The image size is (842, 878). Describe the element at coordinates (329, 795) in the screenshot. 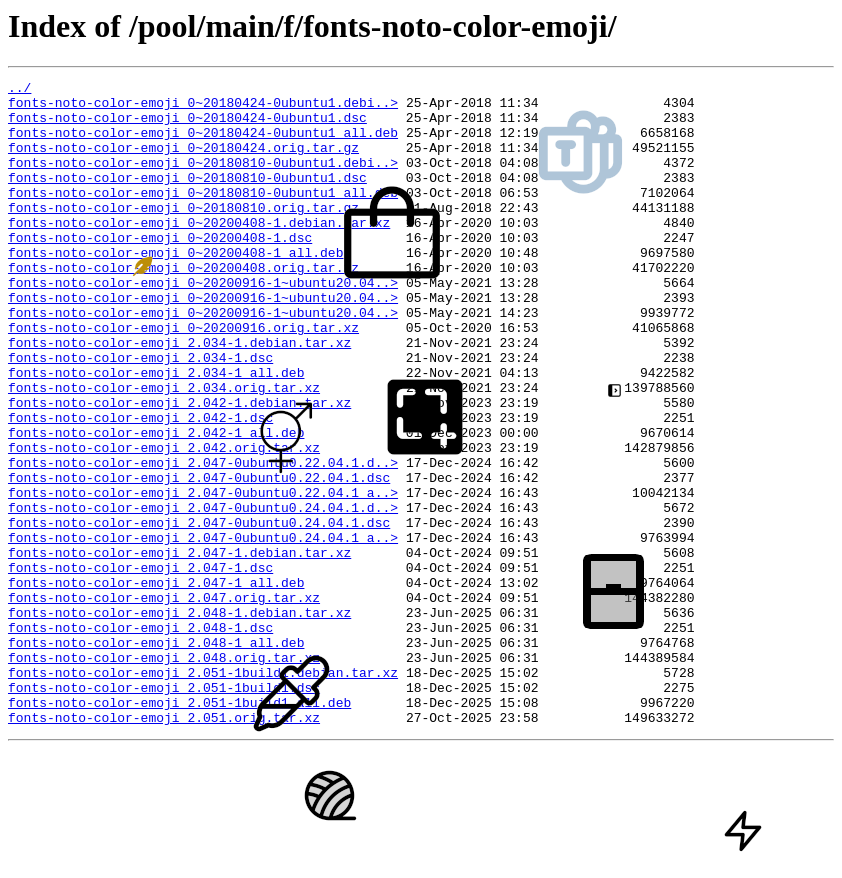

I see `craft or knitting-related feature` at that location.